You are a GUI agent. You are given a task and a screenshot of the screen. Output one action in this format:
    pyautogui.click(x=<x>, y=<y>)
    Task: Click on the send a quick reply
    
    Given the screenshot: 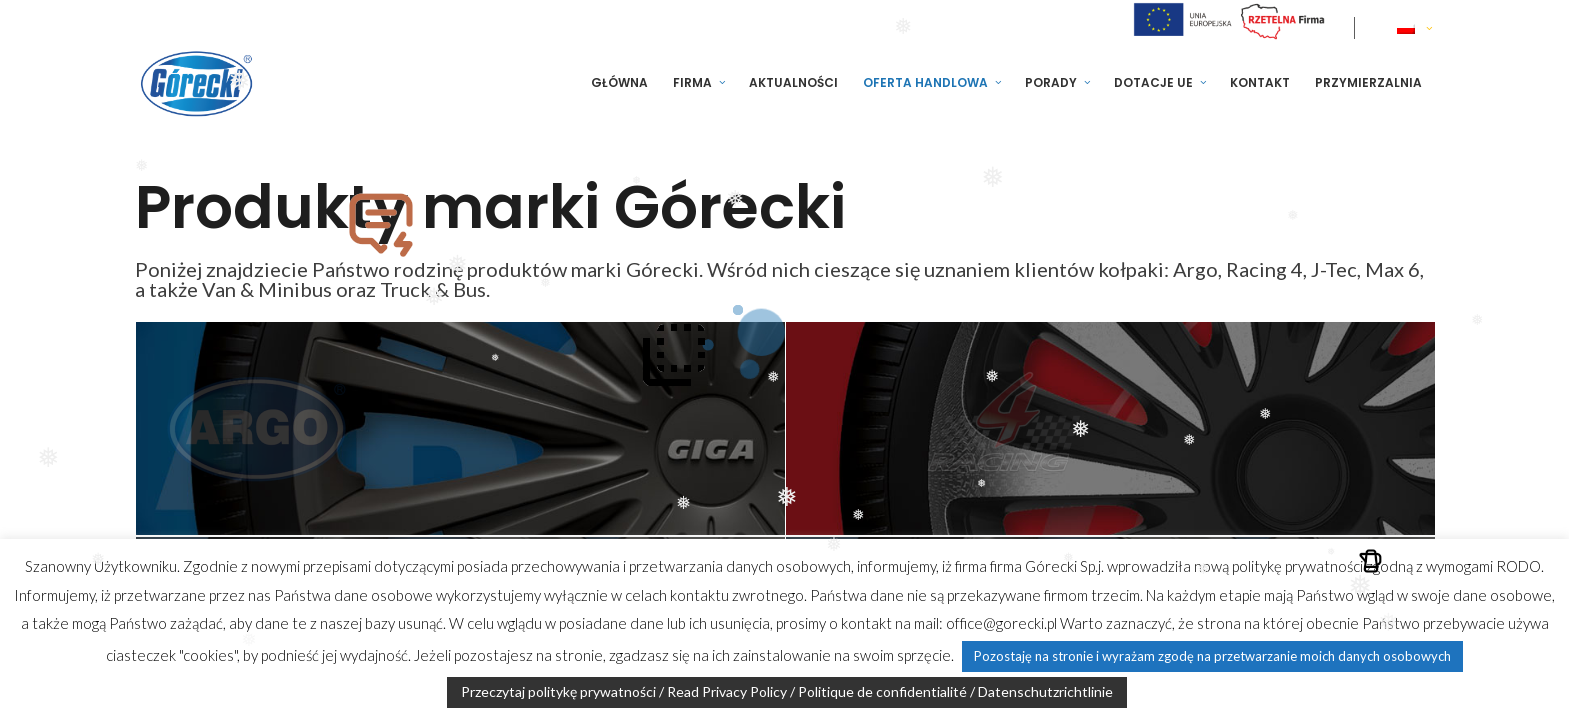 What is the action you would take?
    pyautogui.click(x=381, y=222)
    